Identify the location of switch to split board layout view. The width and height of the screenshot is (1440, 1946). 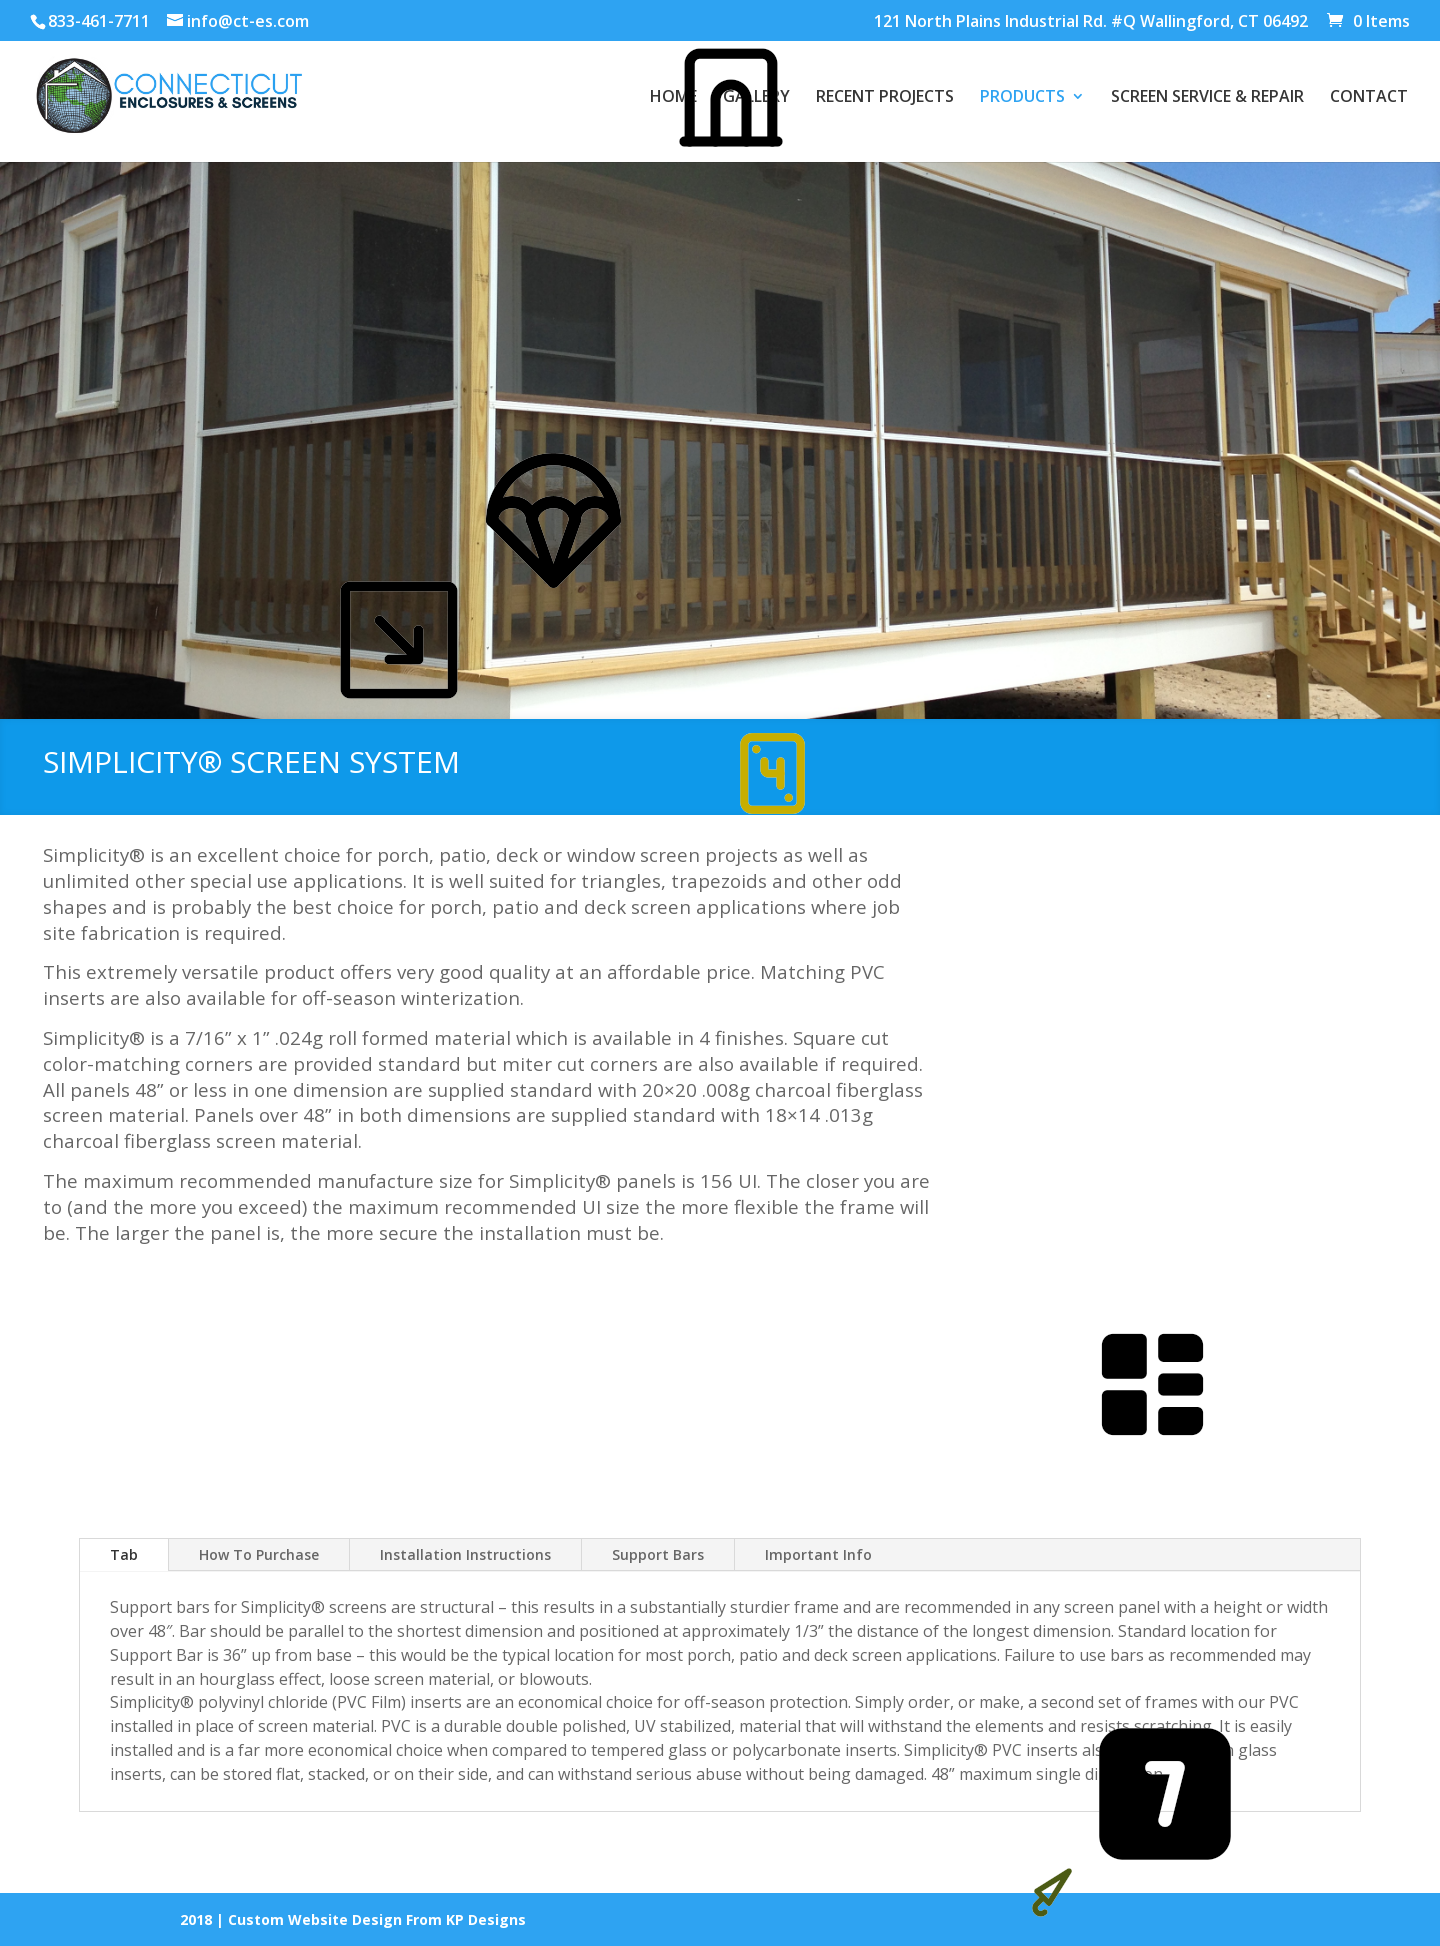
(1152, 1384).